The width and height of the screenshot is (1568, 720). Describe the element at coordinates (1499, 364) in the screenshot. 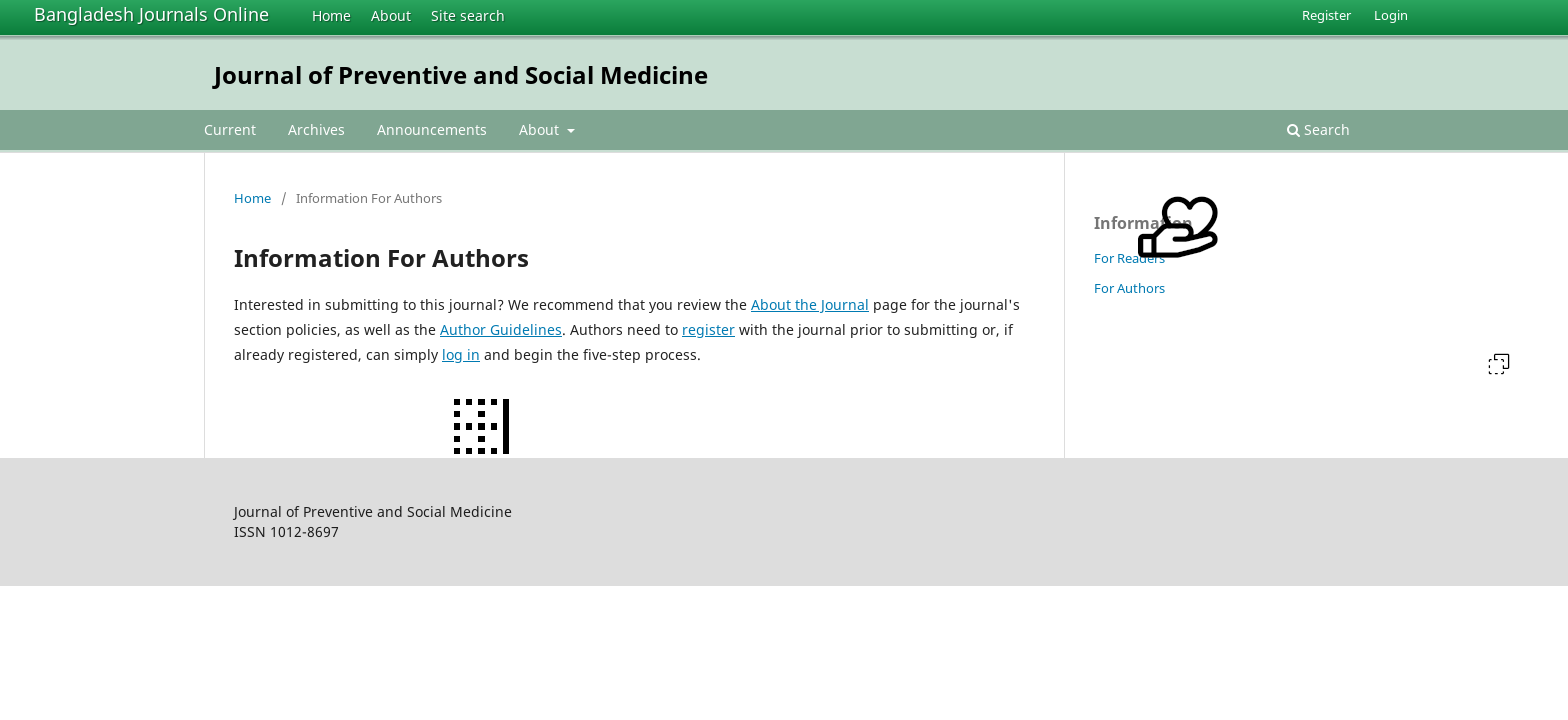

I see `bring selection to front` at that location.